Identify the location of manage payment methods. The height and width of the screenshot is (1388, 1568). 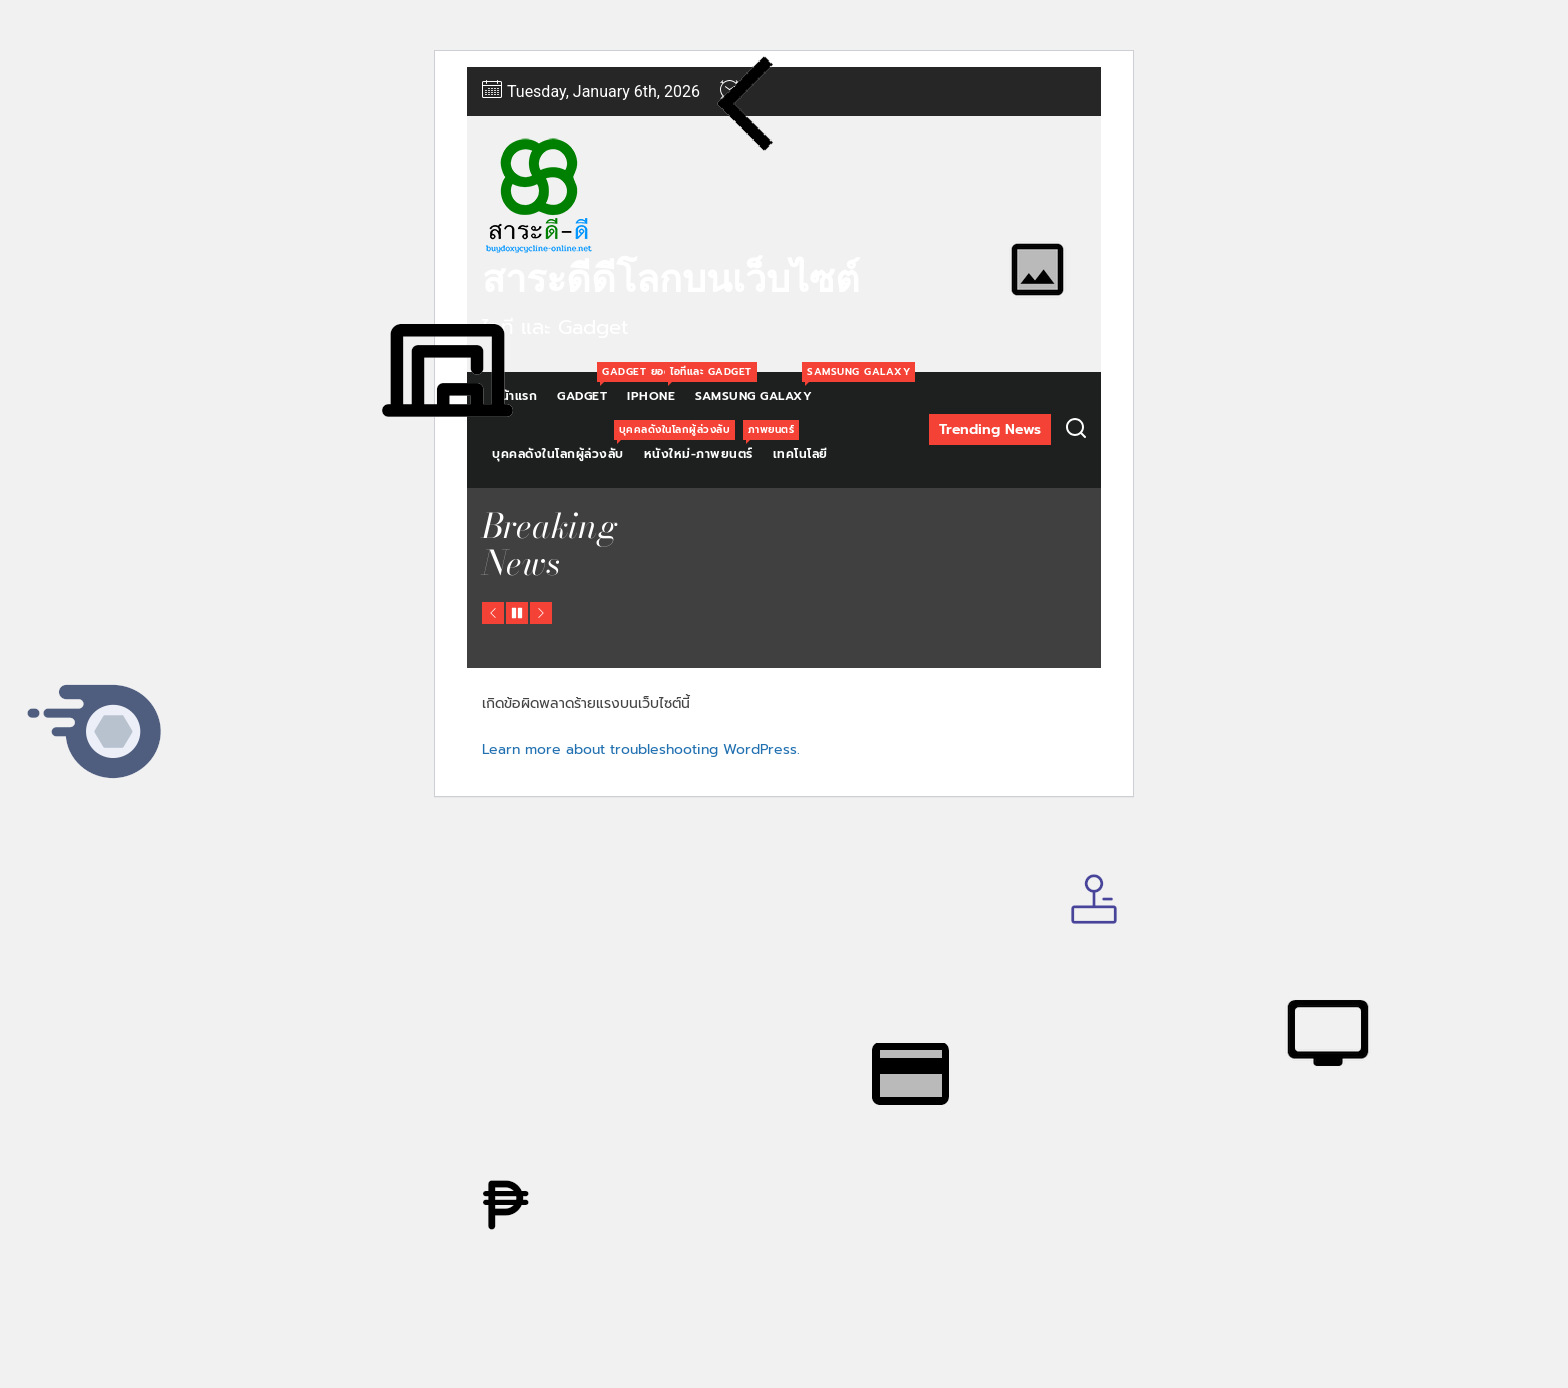
(910, 1073).